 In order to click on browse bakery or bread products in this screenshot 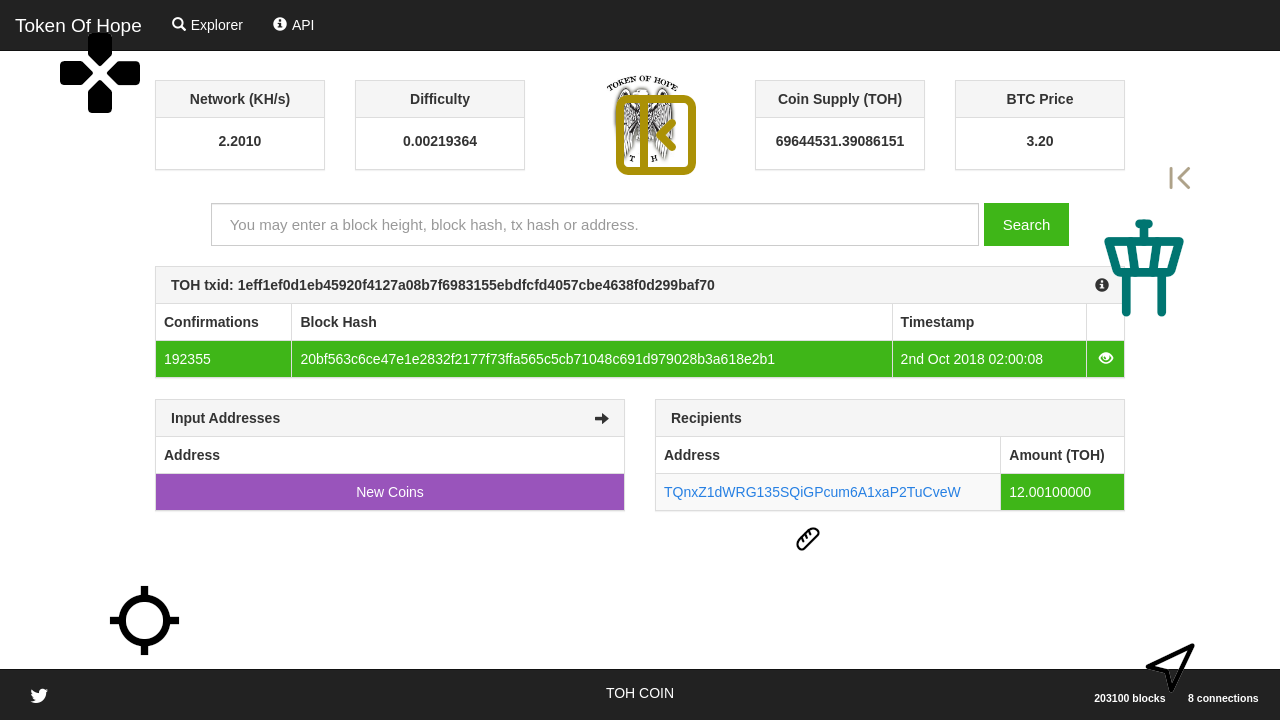, I will do `click(808, 539)`.